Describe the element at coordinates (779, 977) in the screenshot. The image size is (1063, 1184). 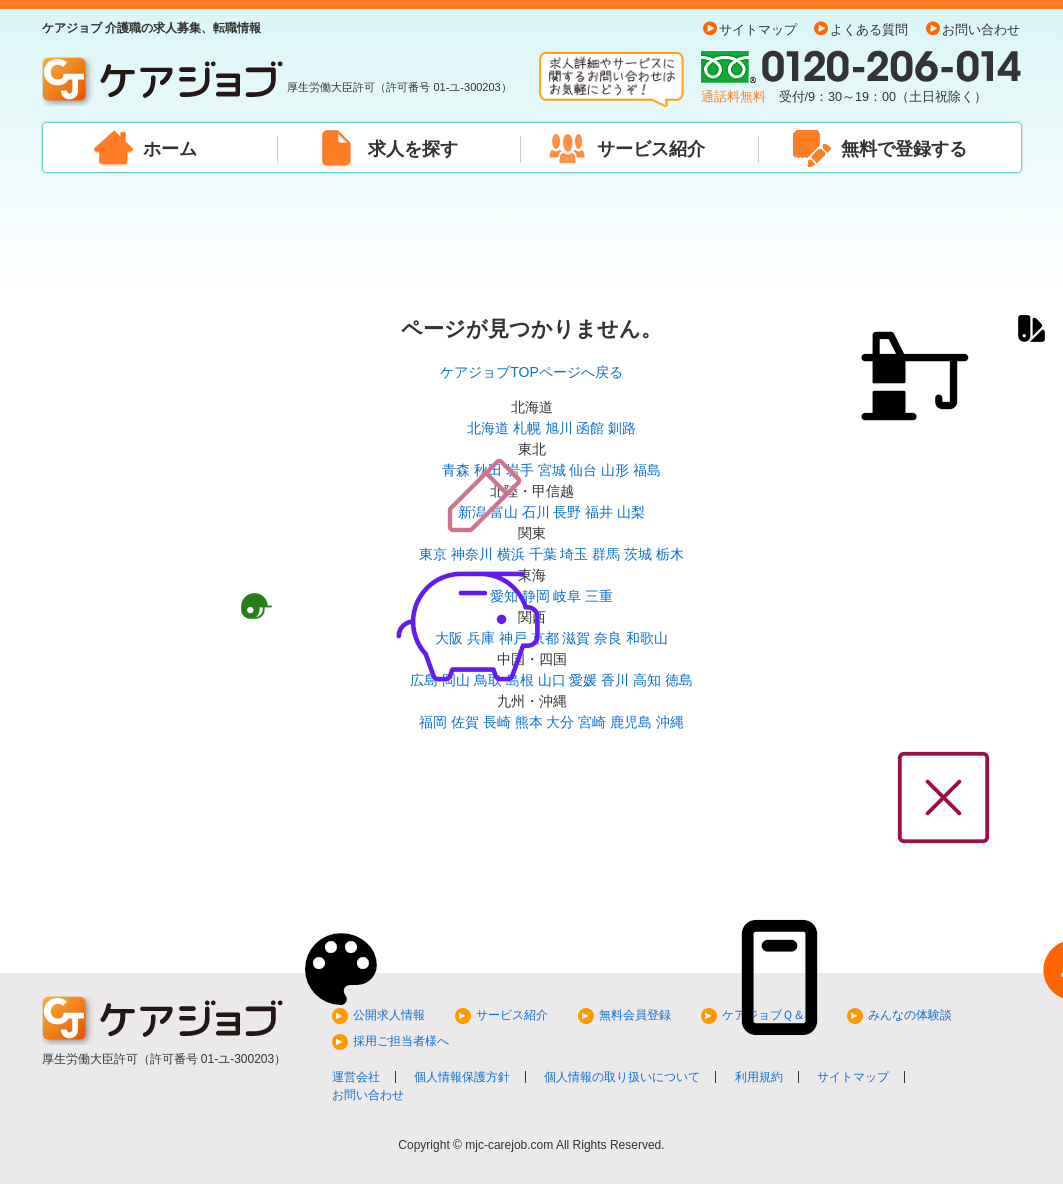
I see `mobile device speaker settings` at that location.